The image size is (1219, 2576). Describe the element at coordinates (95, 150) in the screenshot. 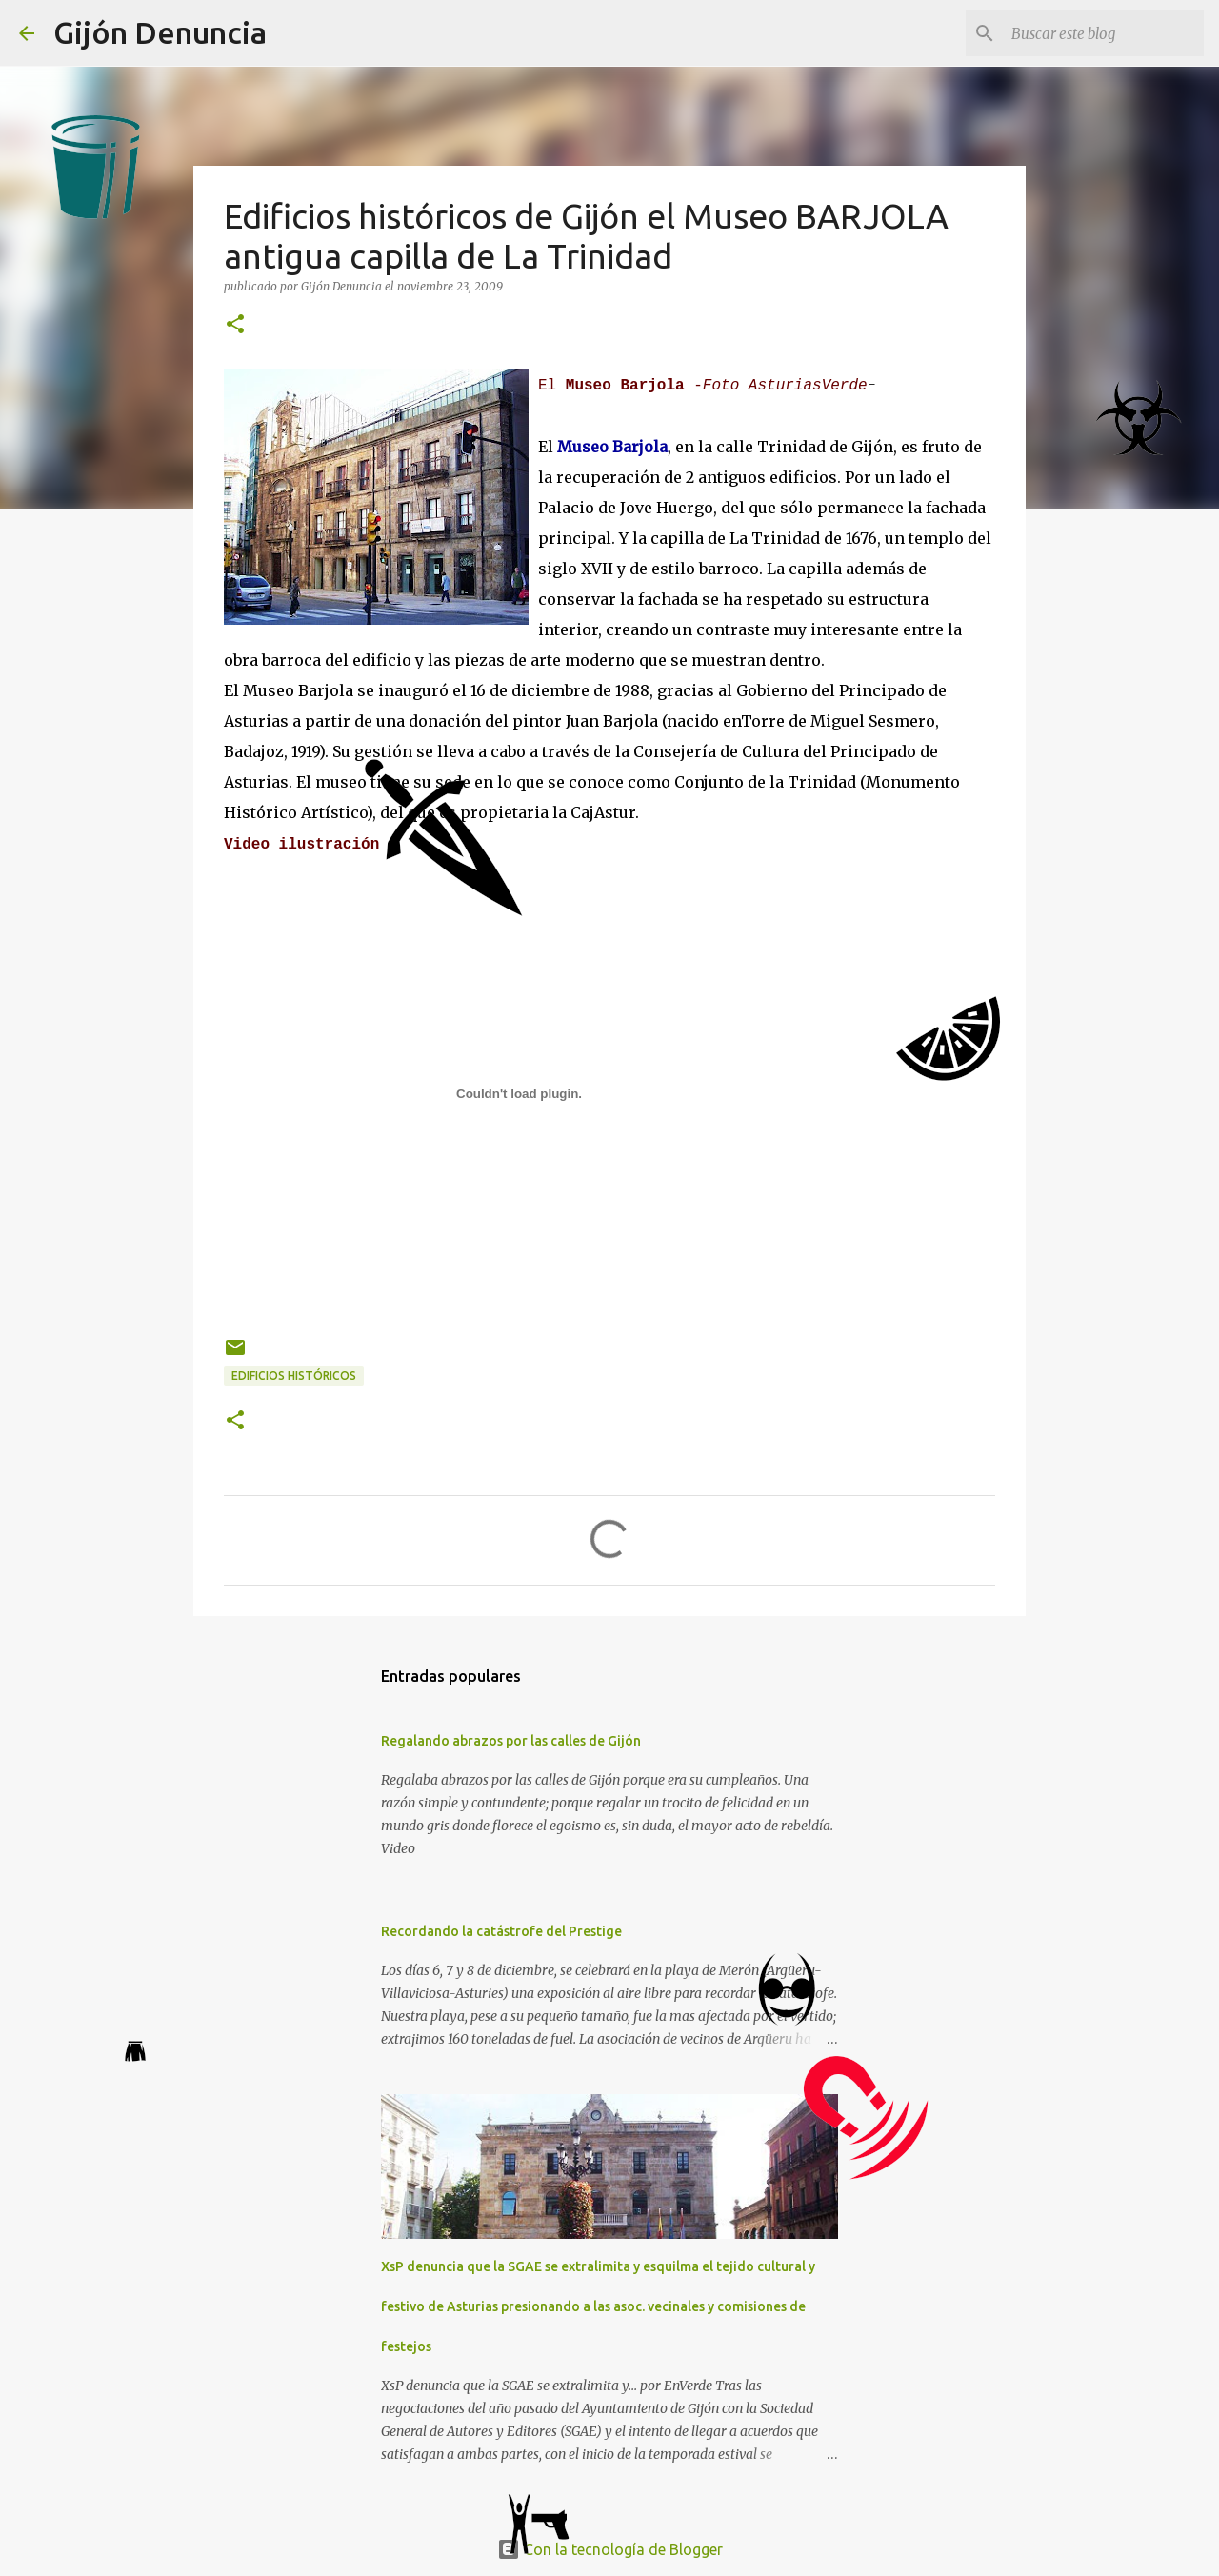

I see `metal bucket item in game inventory` at that location.